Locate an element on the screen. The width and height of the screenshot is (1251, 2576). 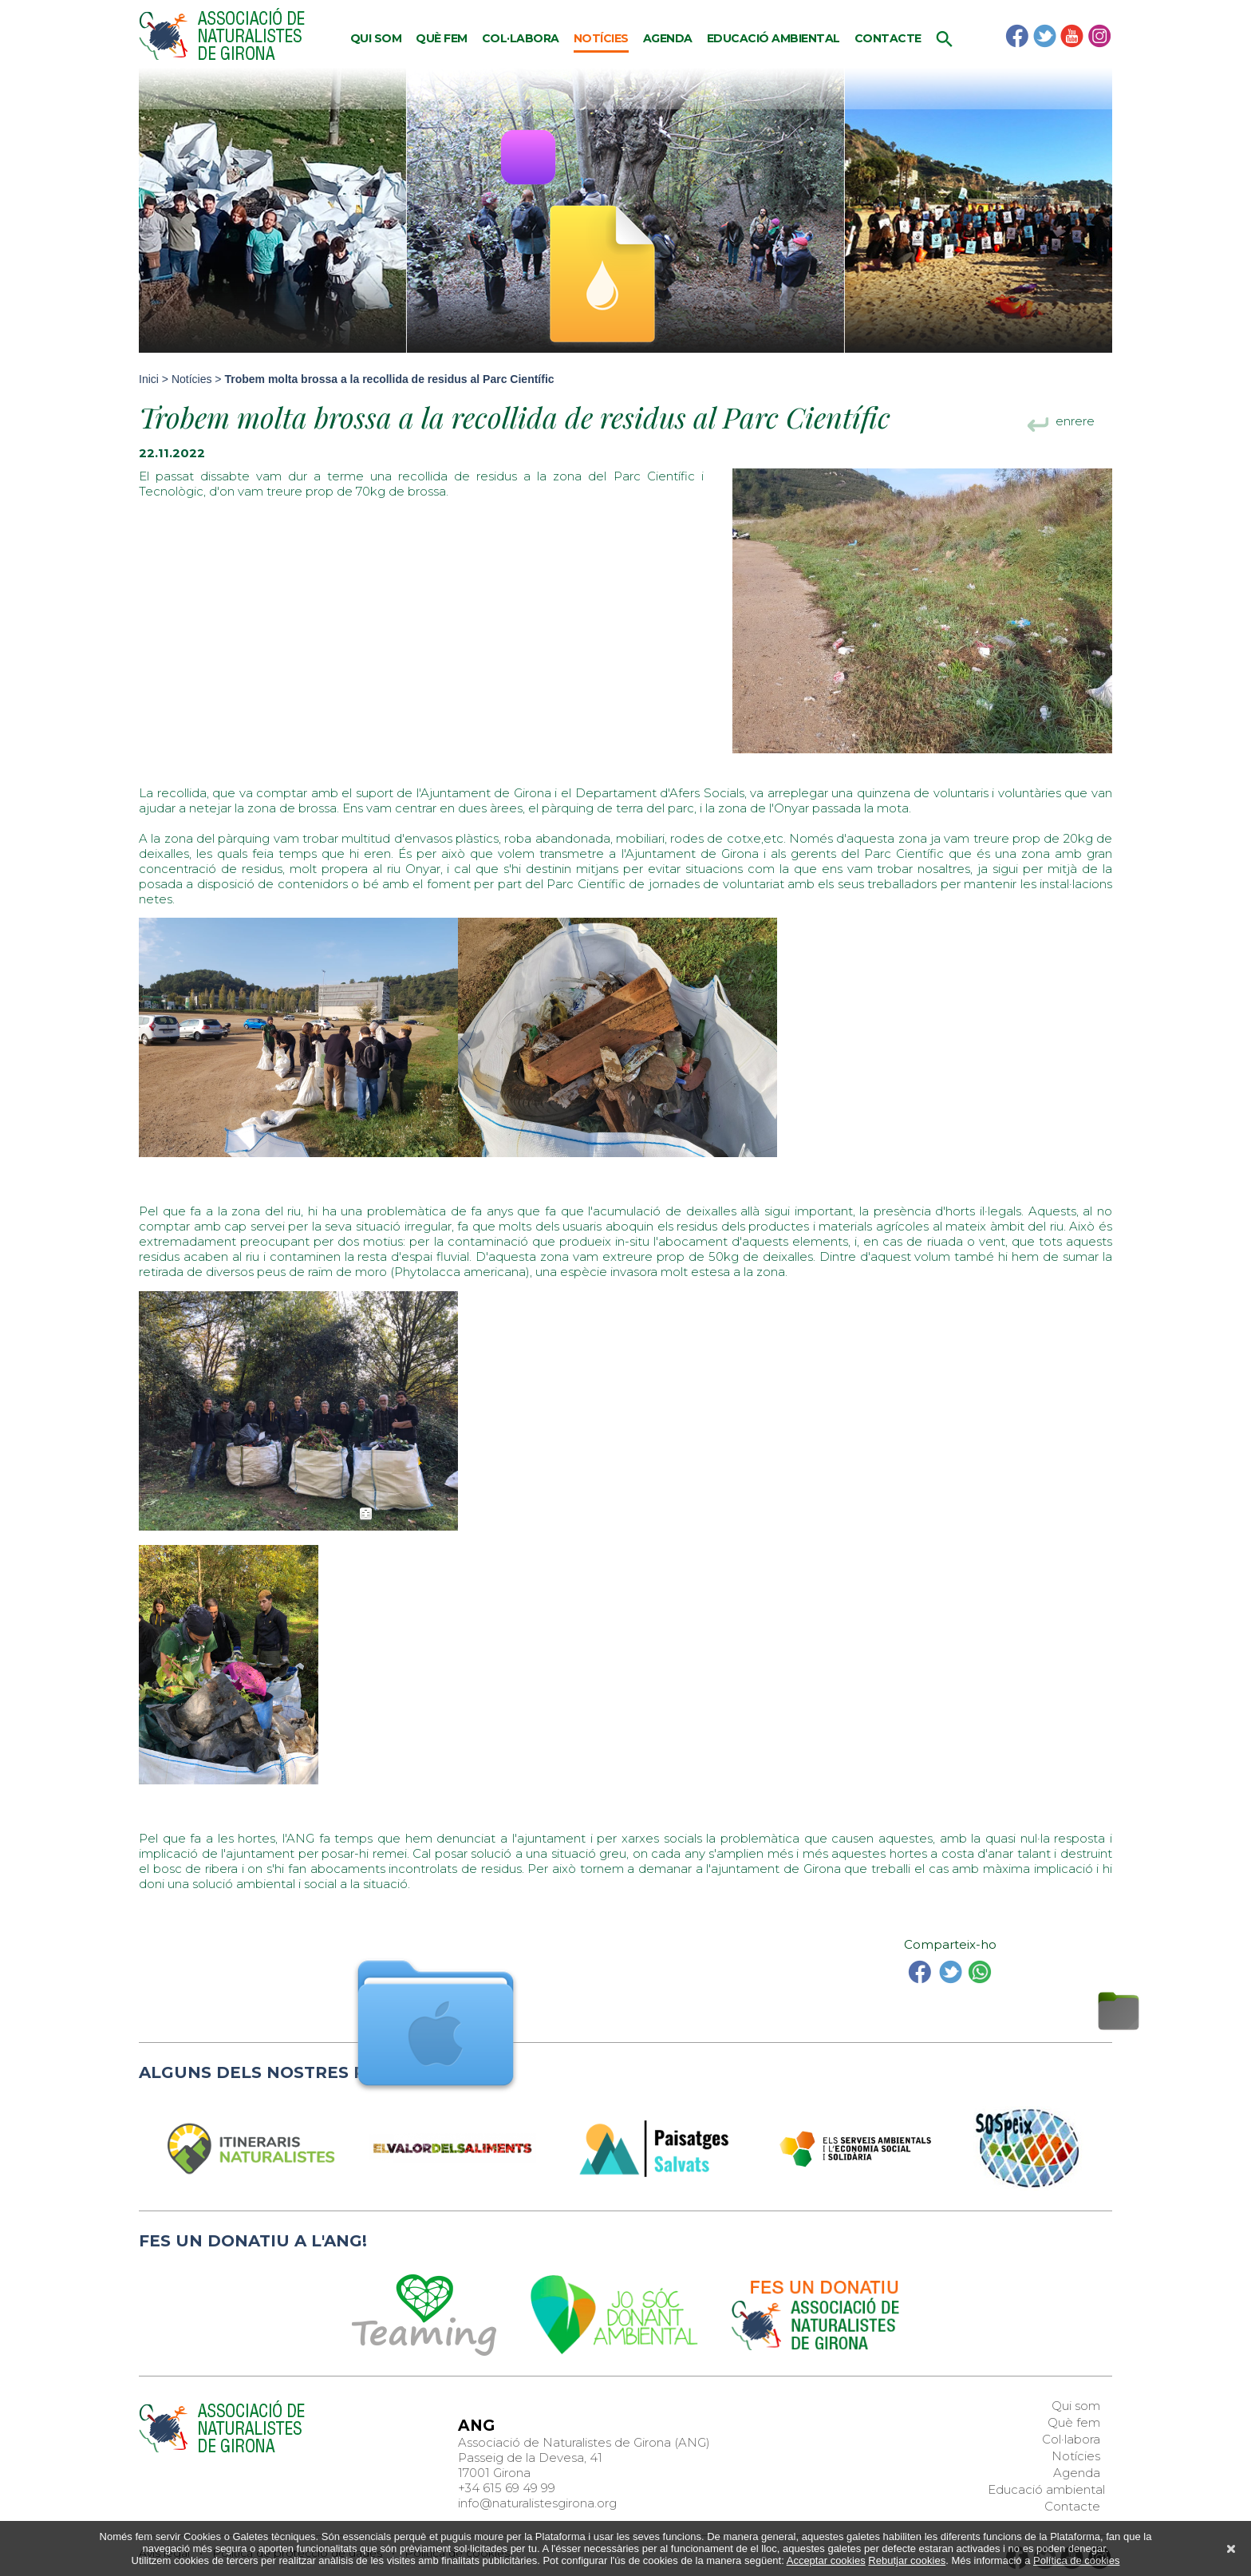
placeholder template for a macOS app icon is located at coordinates (528, 157).